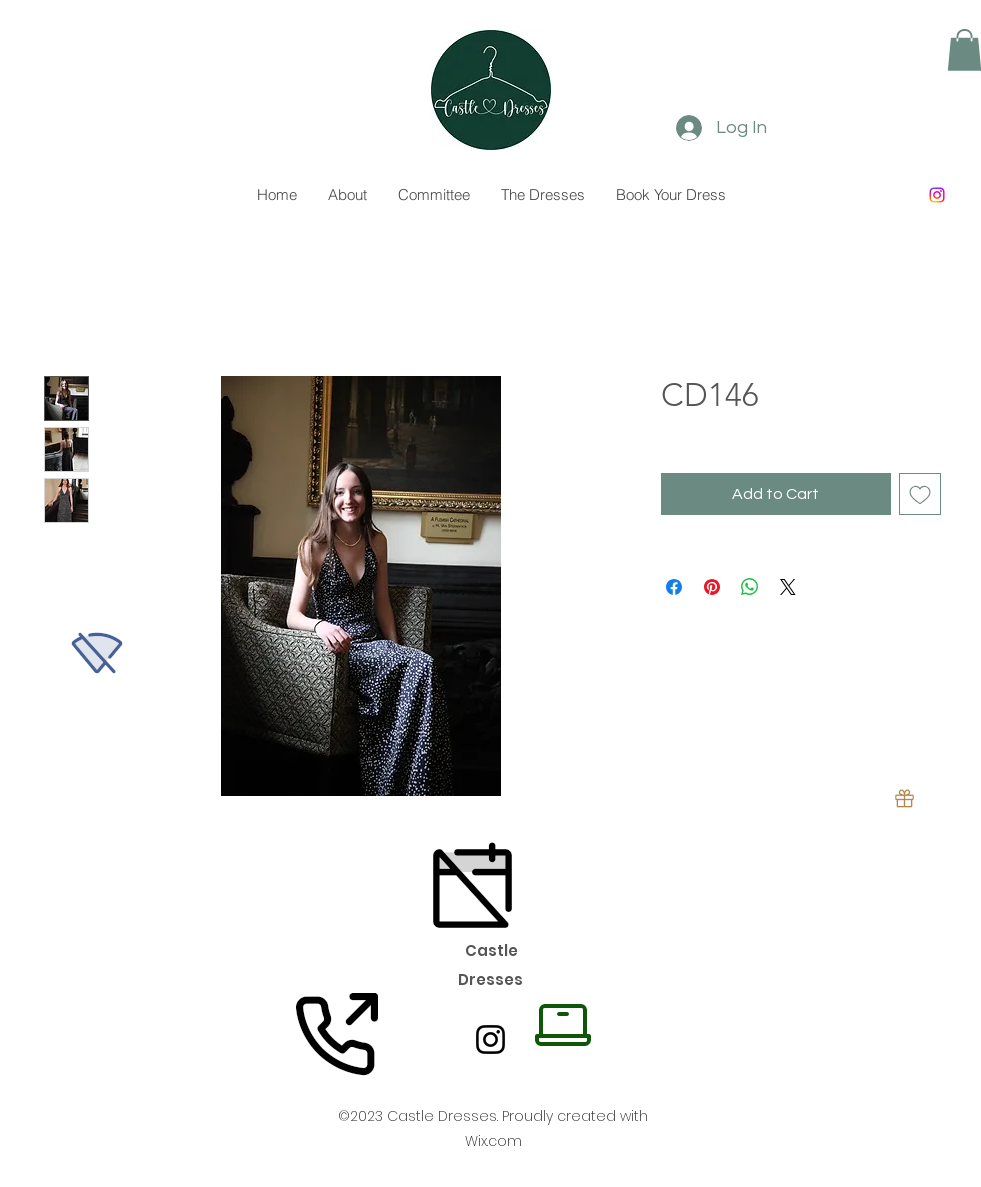  Describe the element at coordinates (335, 1036) in the screenshot. I see `make an outgoing call` at that location.